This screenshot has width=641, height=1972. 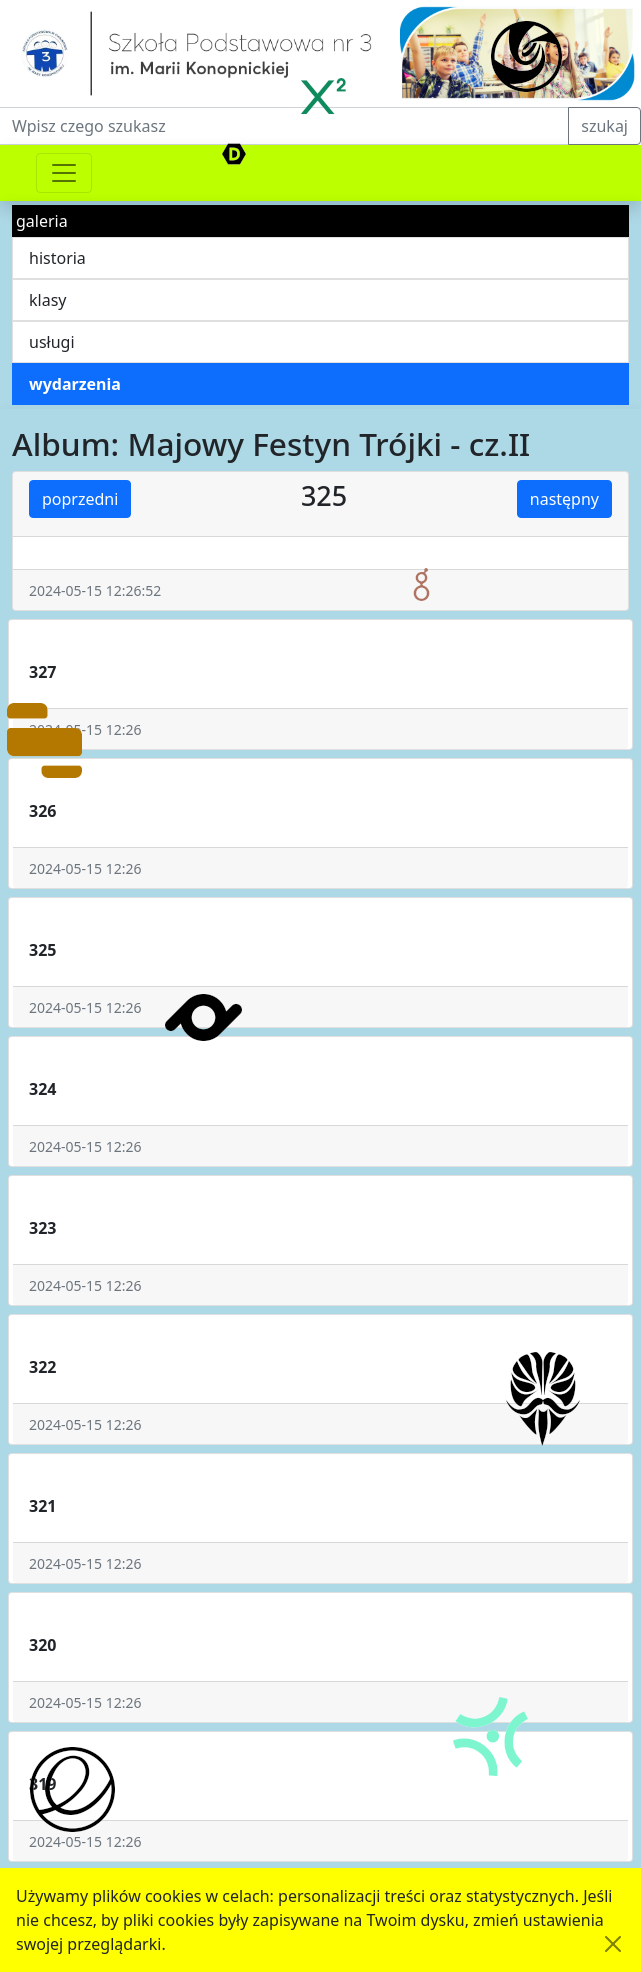 I want to click on greenhouse recruiting software logo, so click(x=421, y=584).